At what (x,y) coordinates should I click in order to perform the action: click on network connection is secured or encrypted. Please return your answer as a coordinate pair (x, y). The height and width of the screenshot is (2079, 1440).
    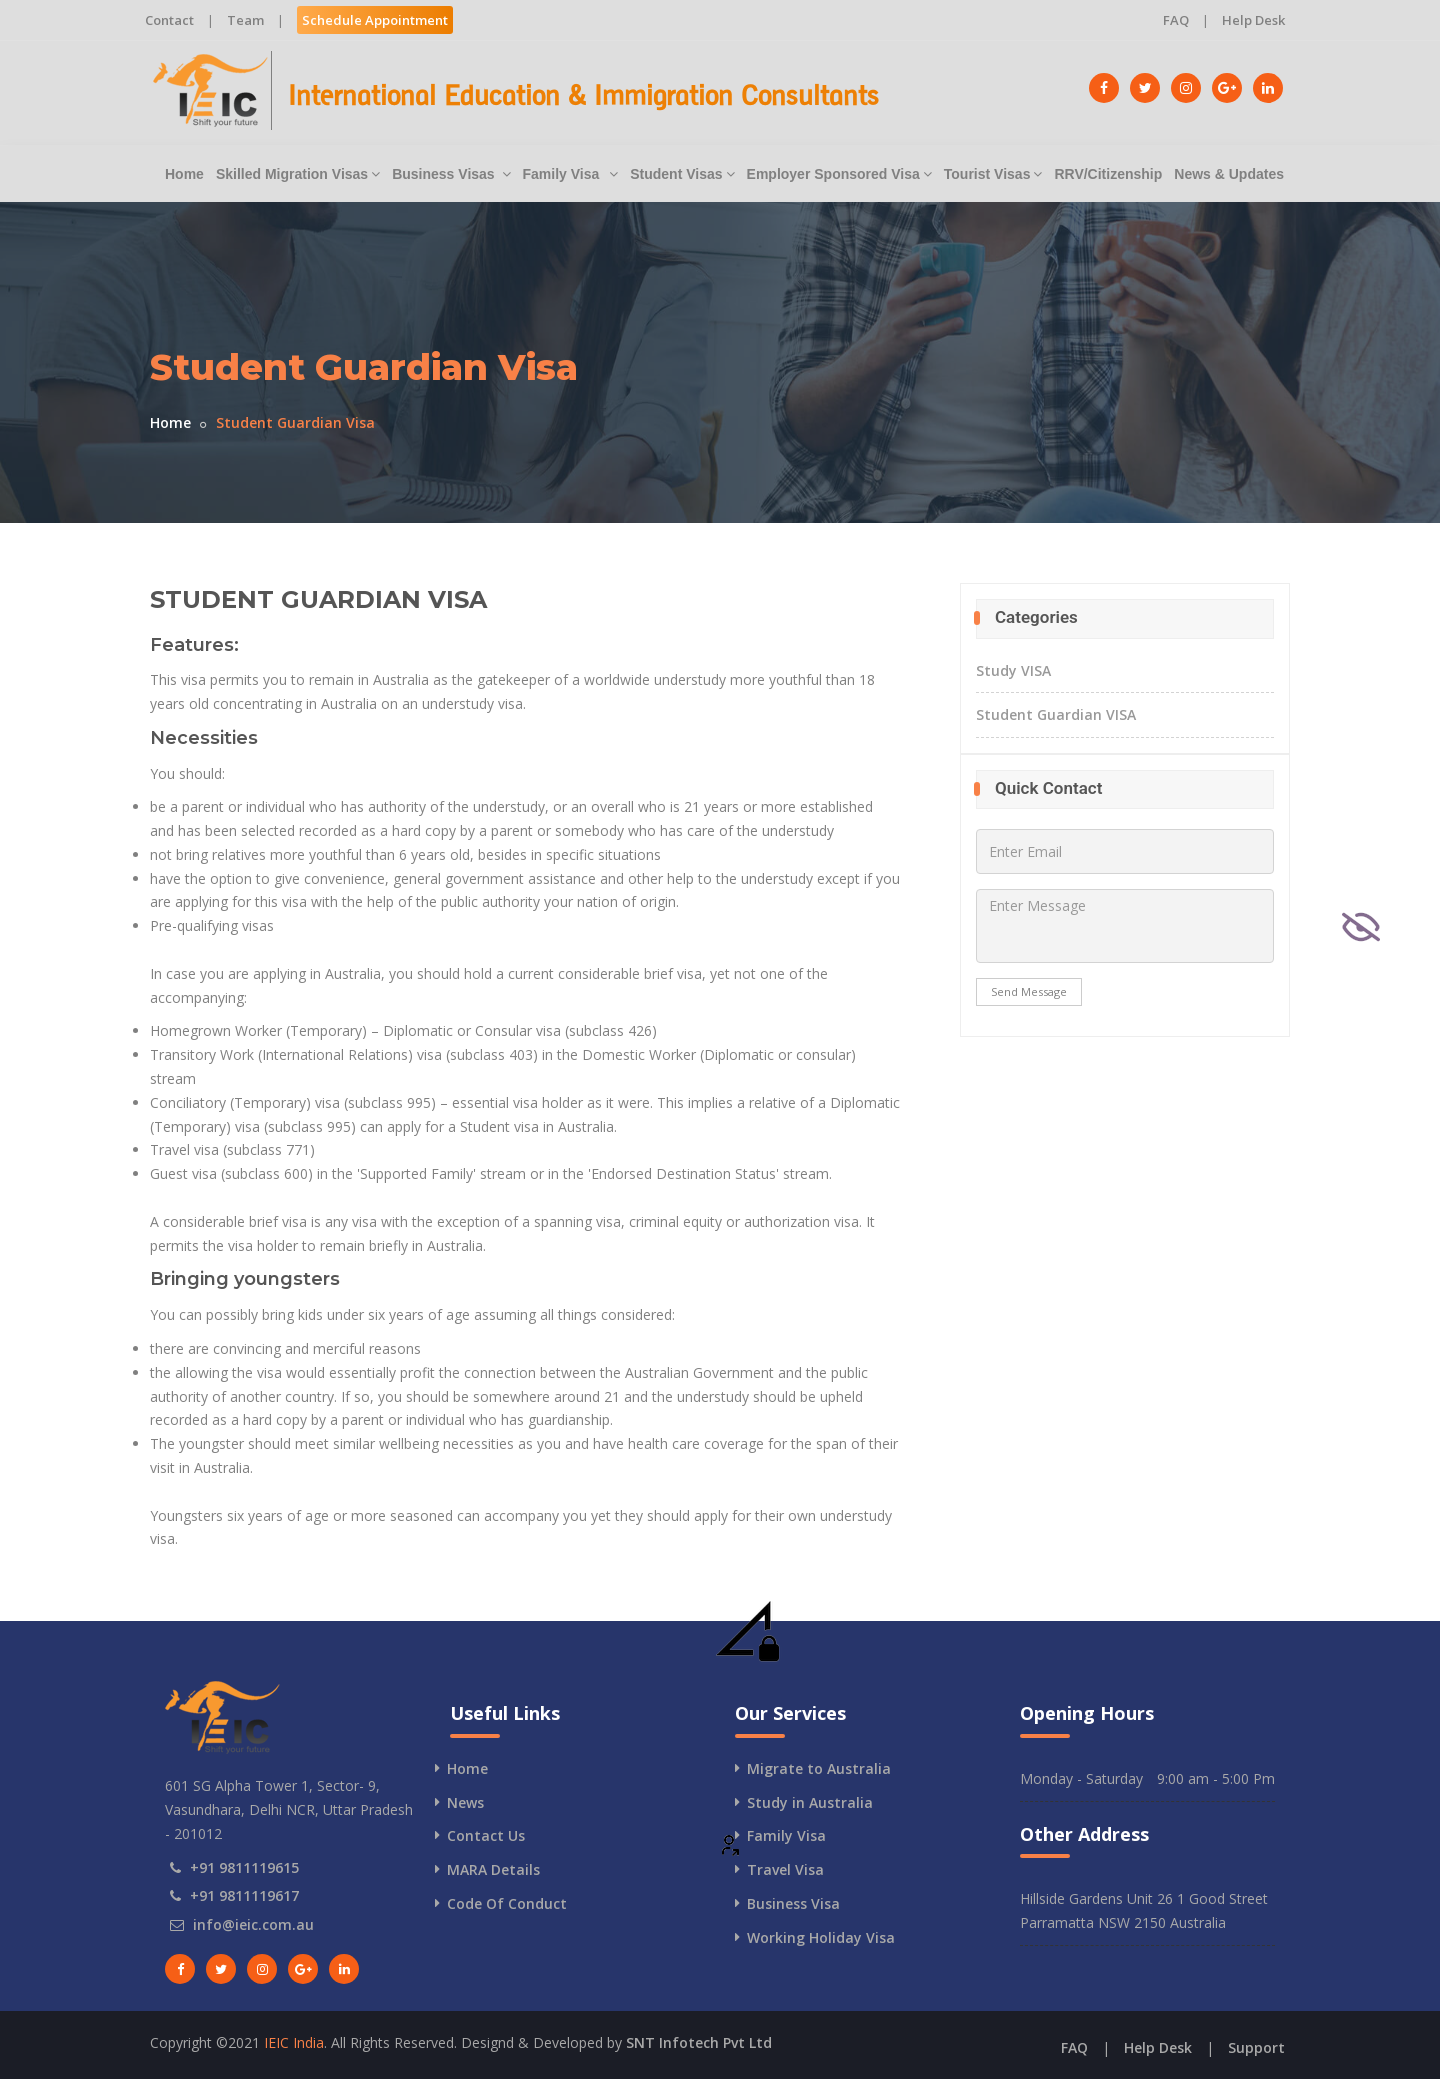
    Looking at the image, I should click on (747, 1632).